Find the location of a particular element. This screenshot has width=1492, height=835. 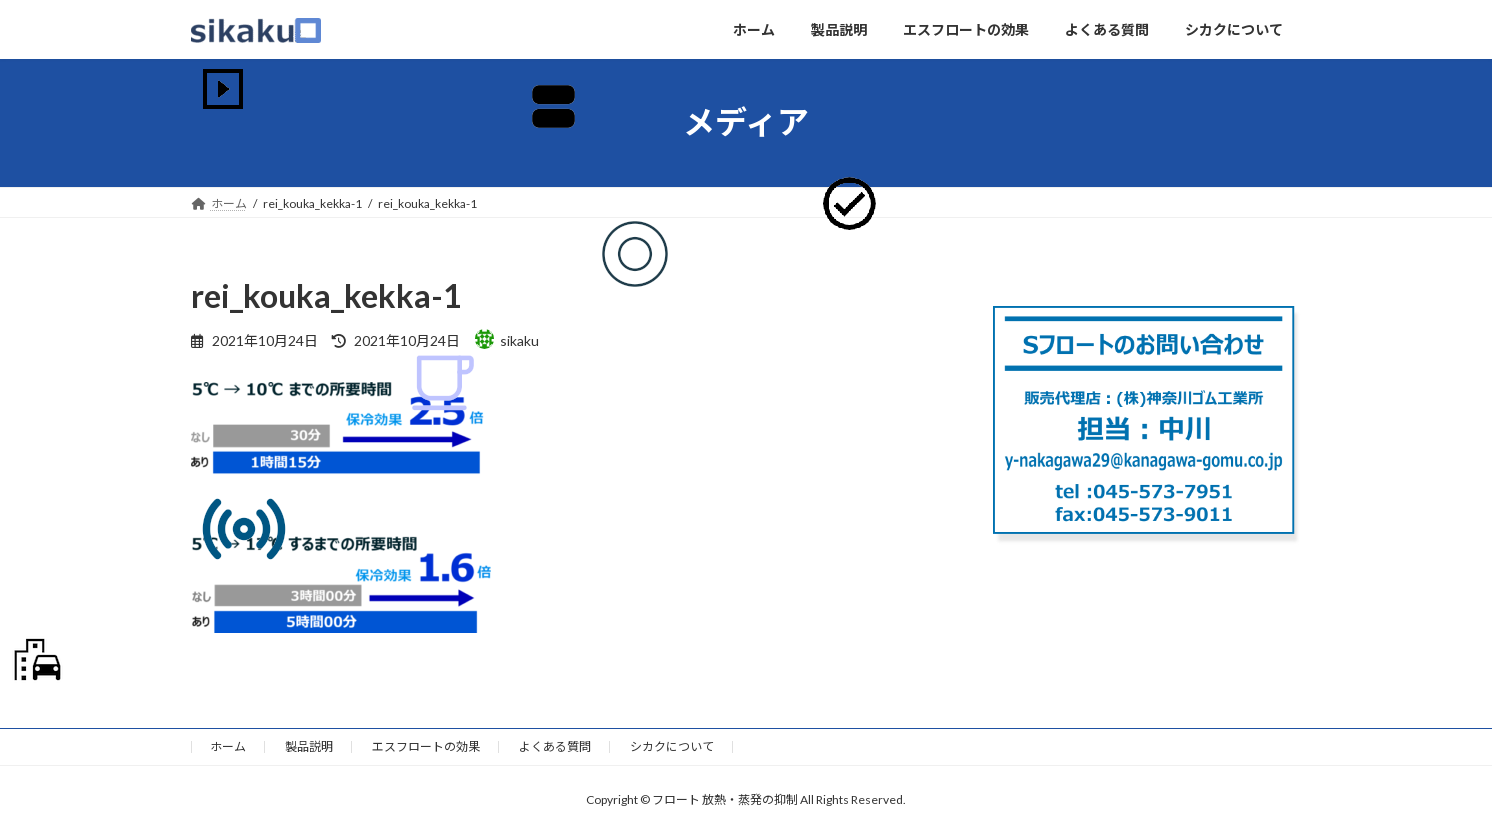

unselected radio button option is located at coordinates (635, 254).